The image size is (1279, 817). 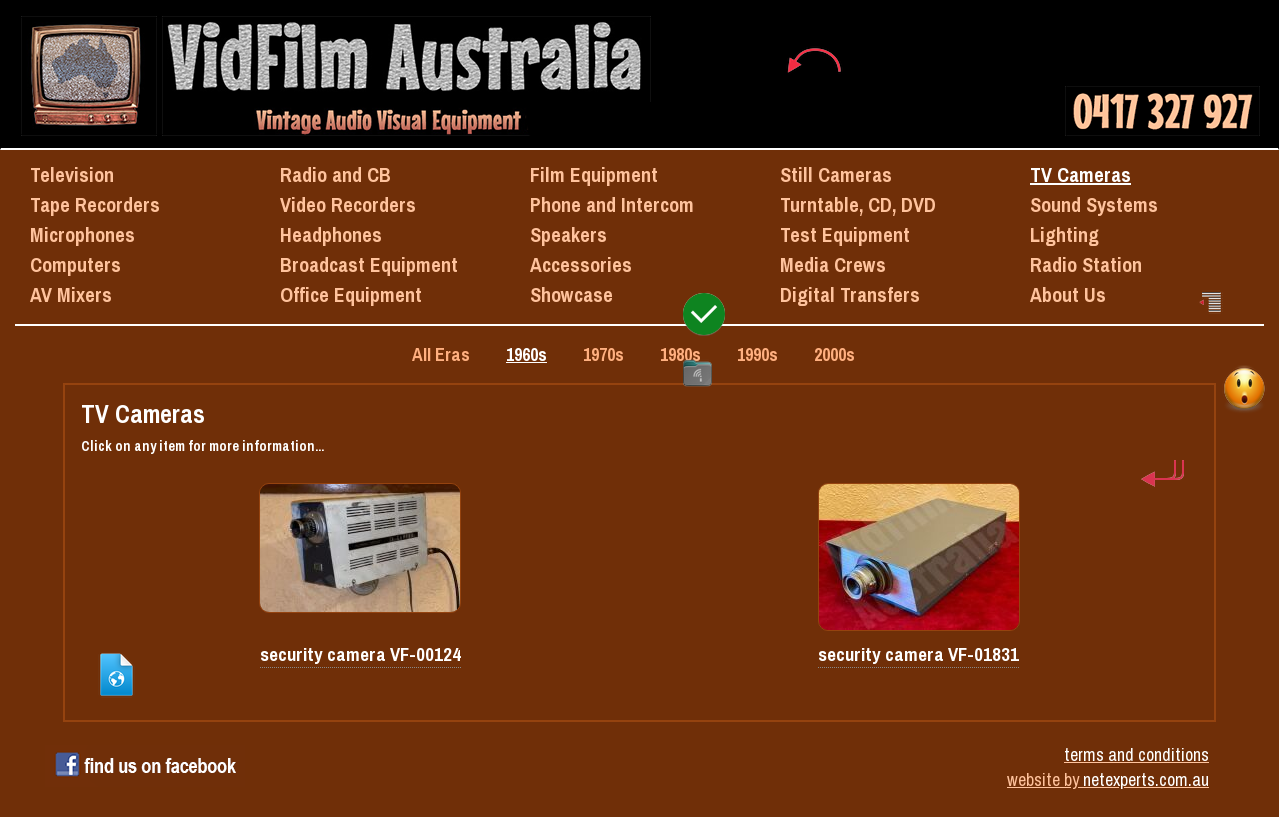 I want to click on undo the last action, so click(x=814, y=60).